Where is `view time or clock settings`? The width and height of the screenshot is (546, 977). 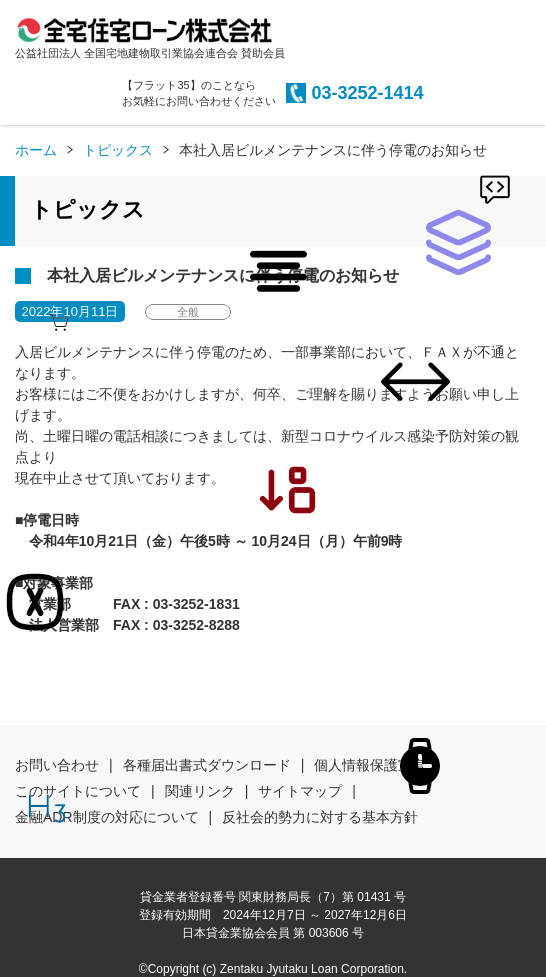
view time or clock settings is located at coordinates (420, 766).